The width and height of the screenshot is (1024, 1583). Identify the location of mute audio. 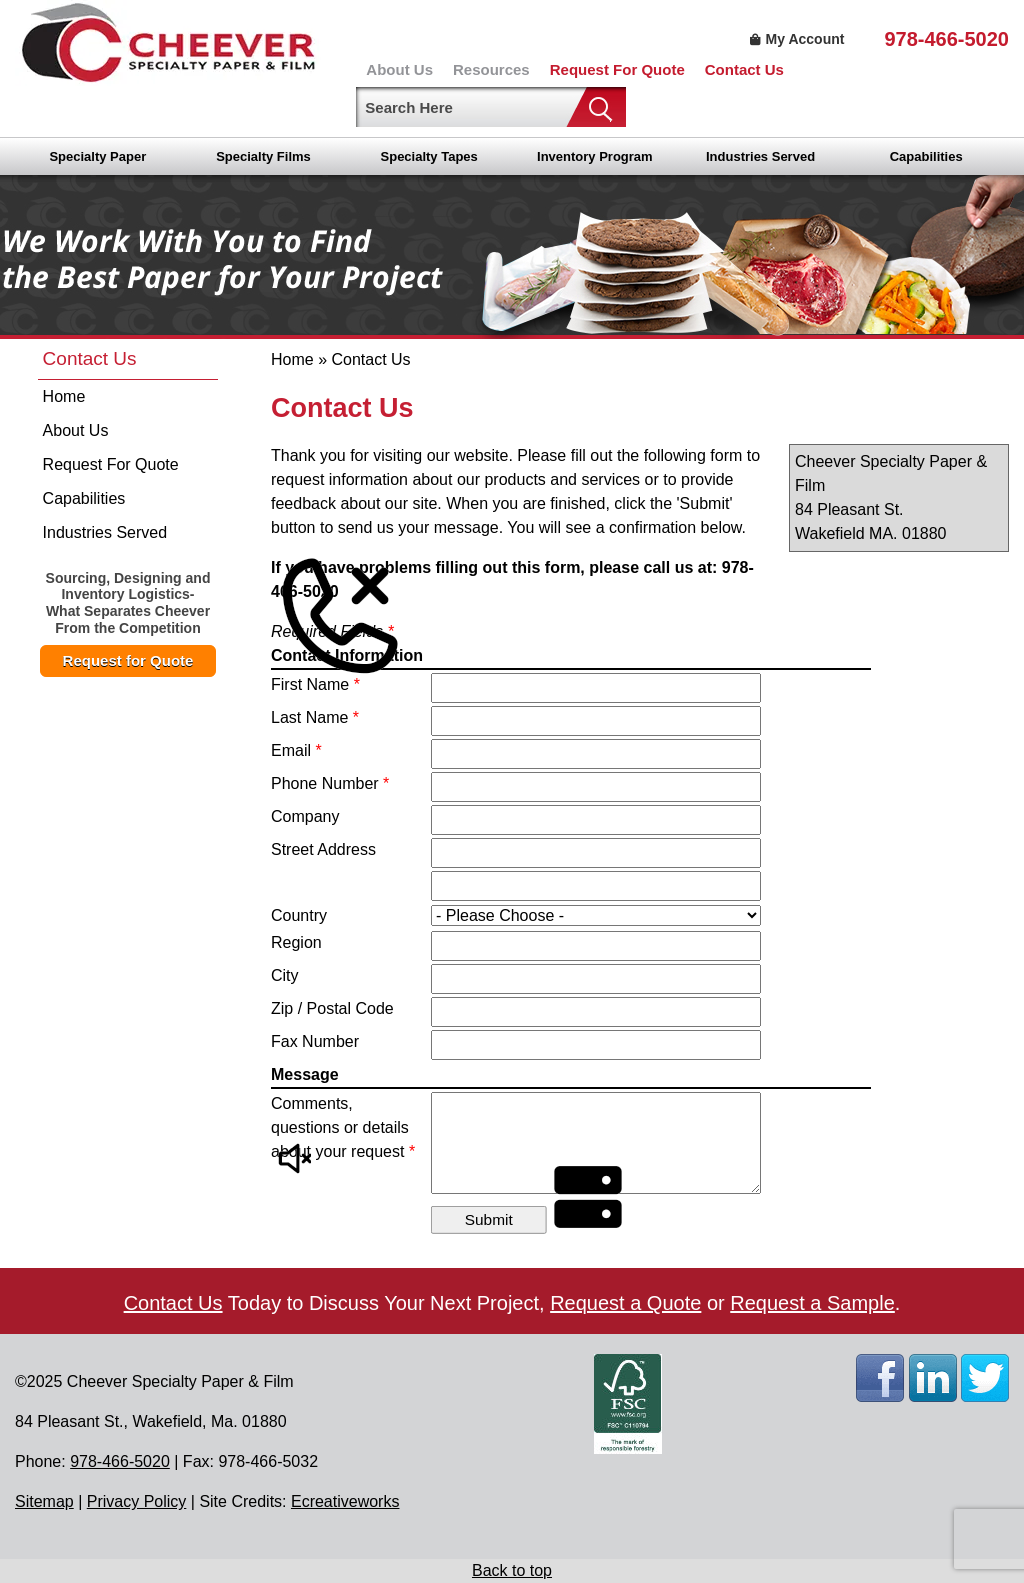
(293, 1158).